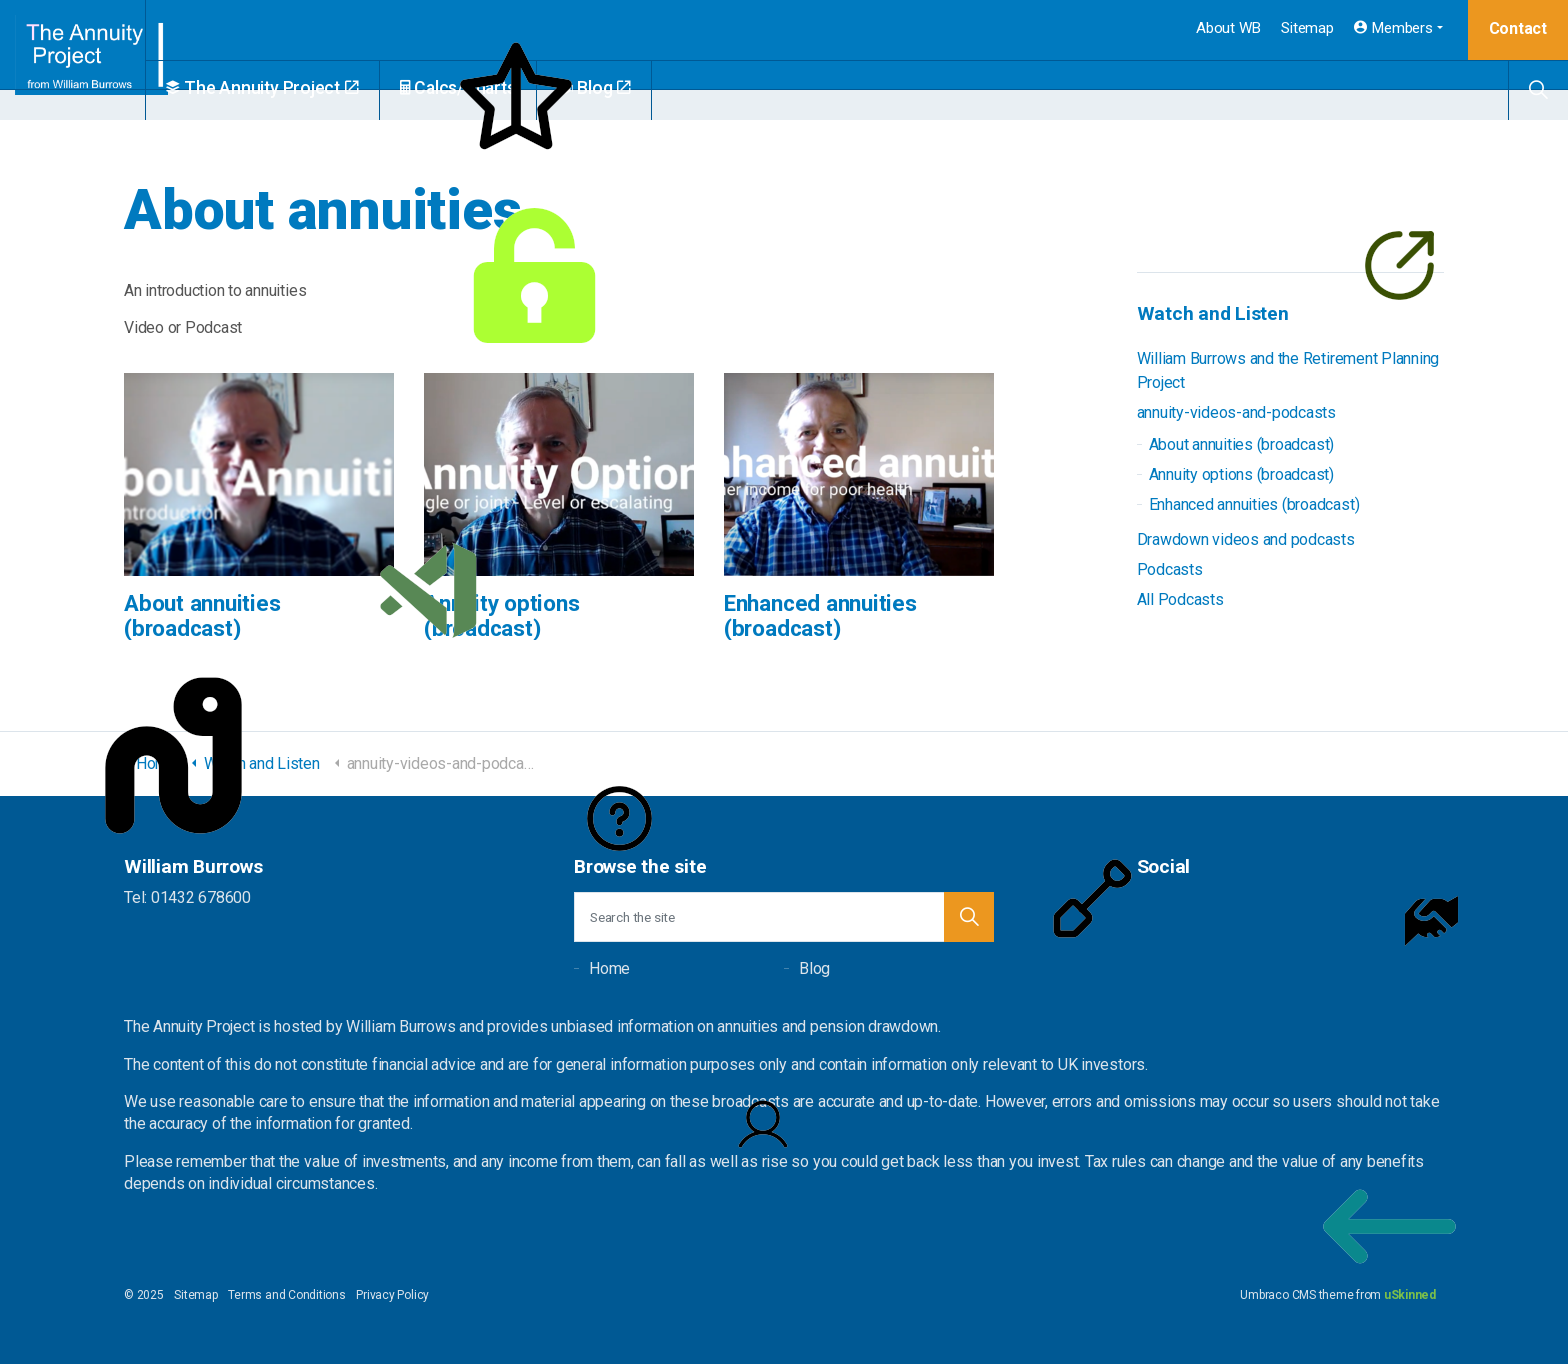  What do you see at coordinates (534, 275) in the screenshot?
I see `unlock or access secured content` at bounding box center [534, 275].